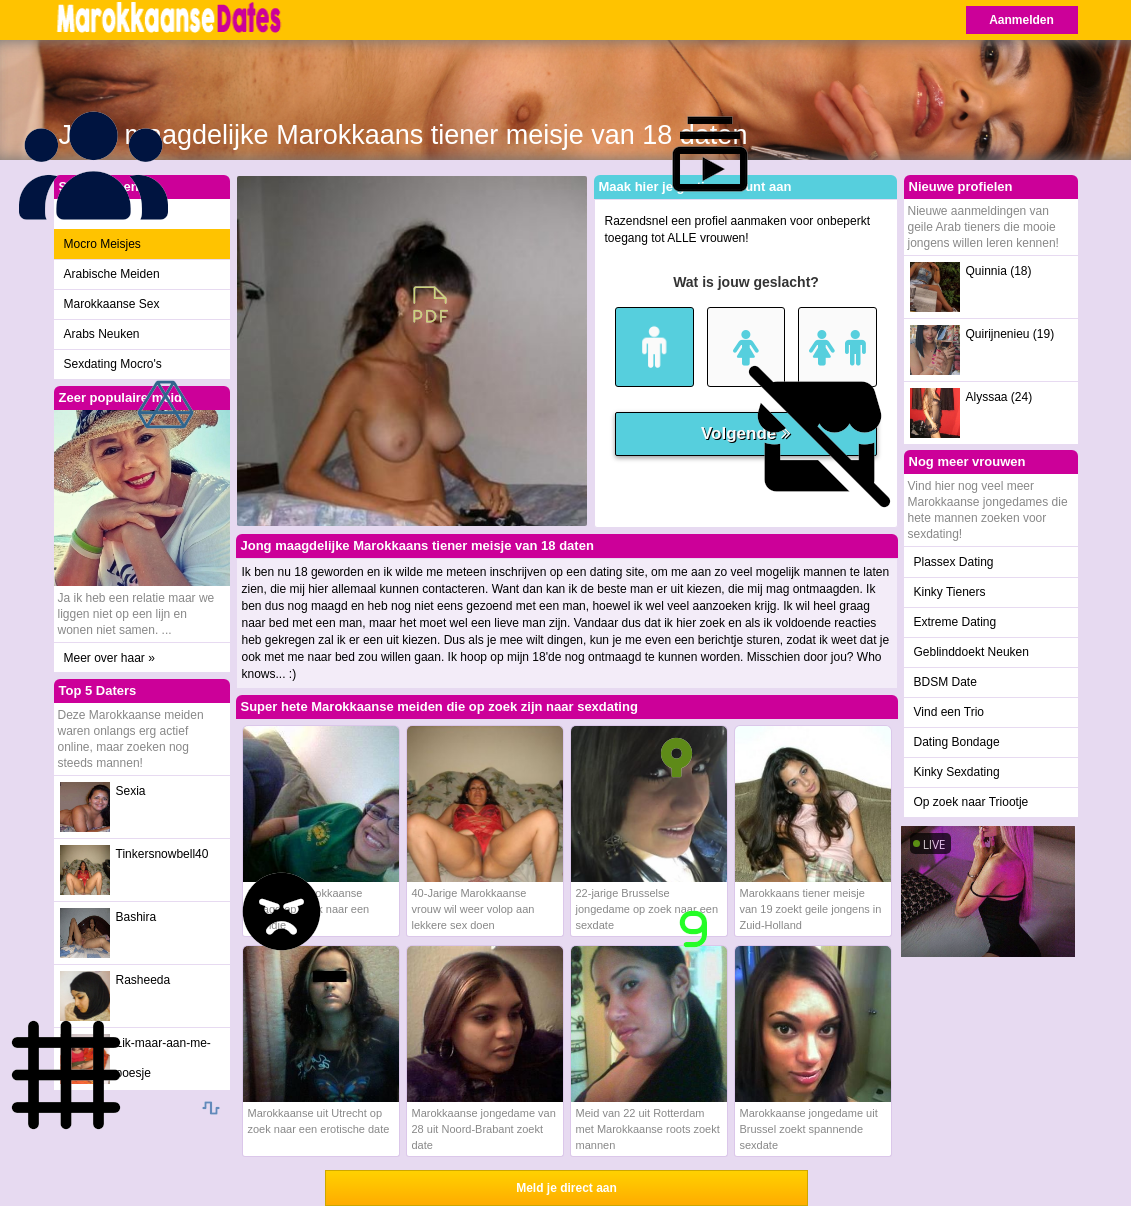 Image resolution: width=1131 pixels, height=1206 pixels. Describe the element at coordinates (165, 406) in the screenshot. I see `access google drive files` at that location.